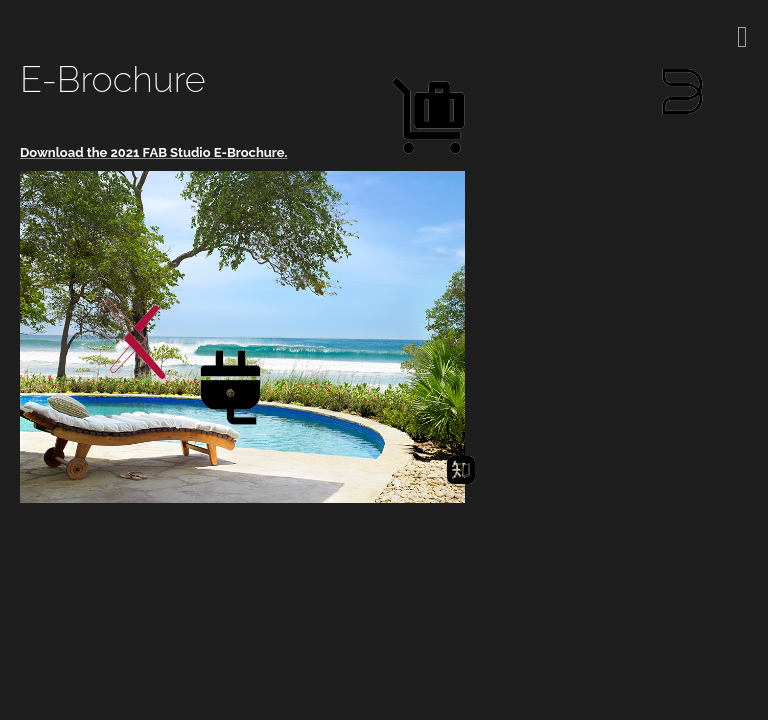  What do you see at coordinates (230, 387) in the screenshot?
I see `connect to power source` at bounding box center [230, 387].